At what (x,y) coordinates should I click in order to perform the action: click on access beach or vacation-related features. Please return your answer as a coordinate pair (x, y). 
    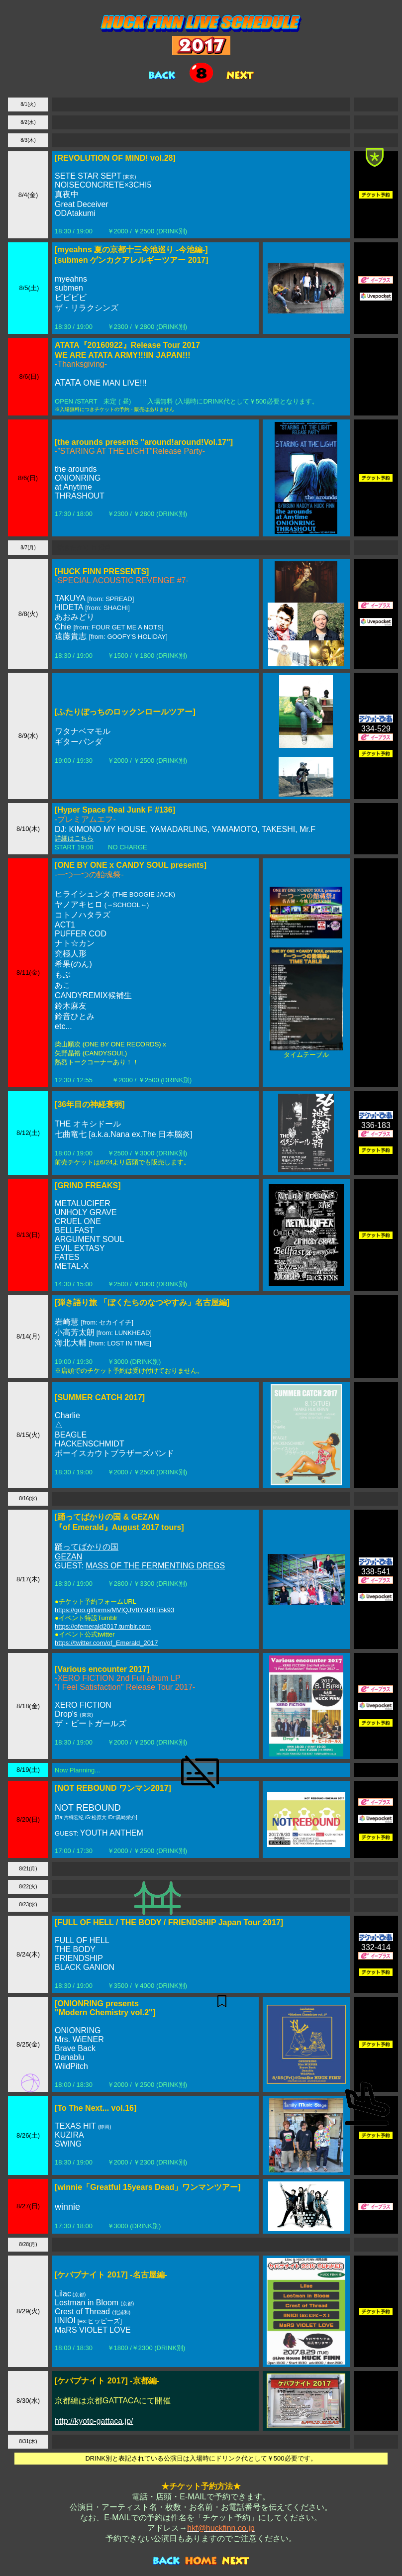
    Looking at the image, I should click on (30, 2083).